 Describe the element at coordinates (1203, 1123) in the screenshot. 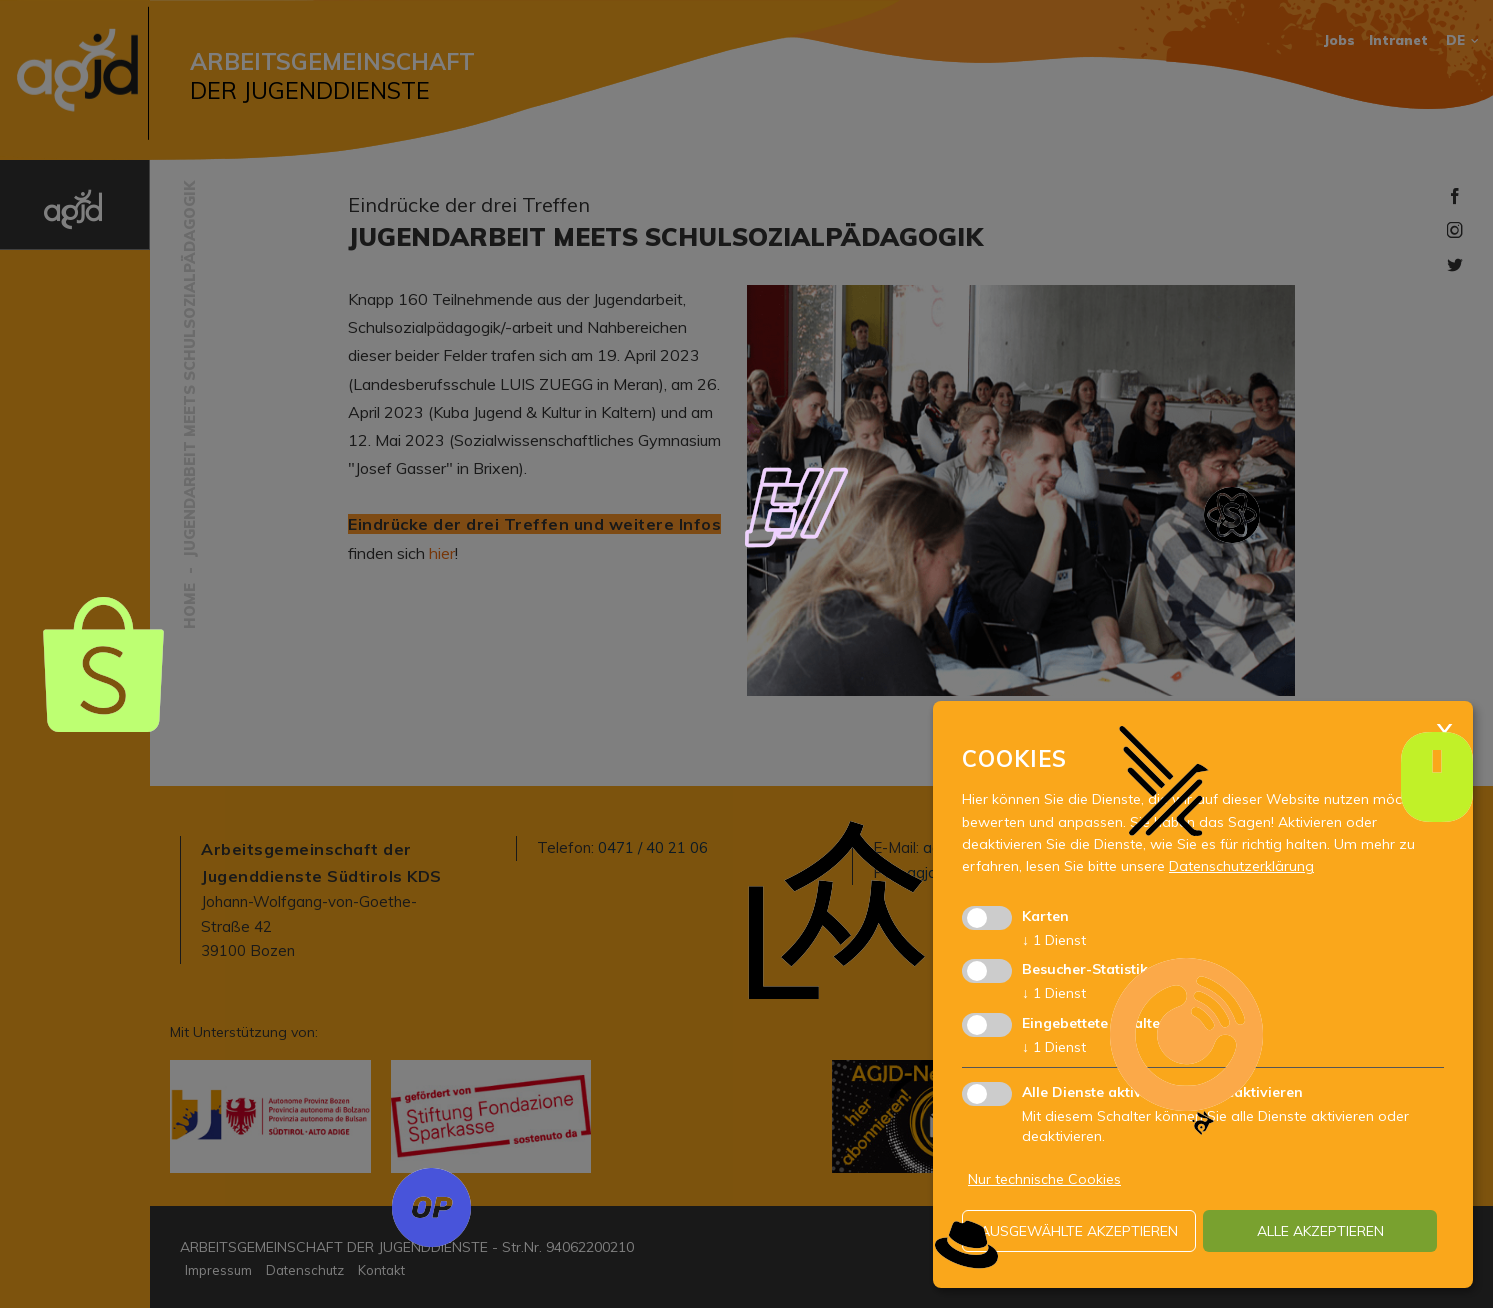

I see `bunny.net logo` at that location.